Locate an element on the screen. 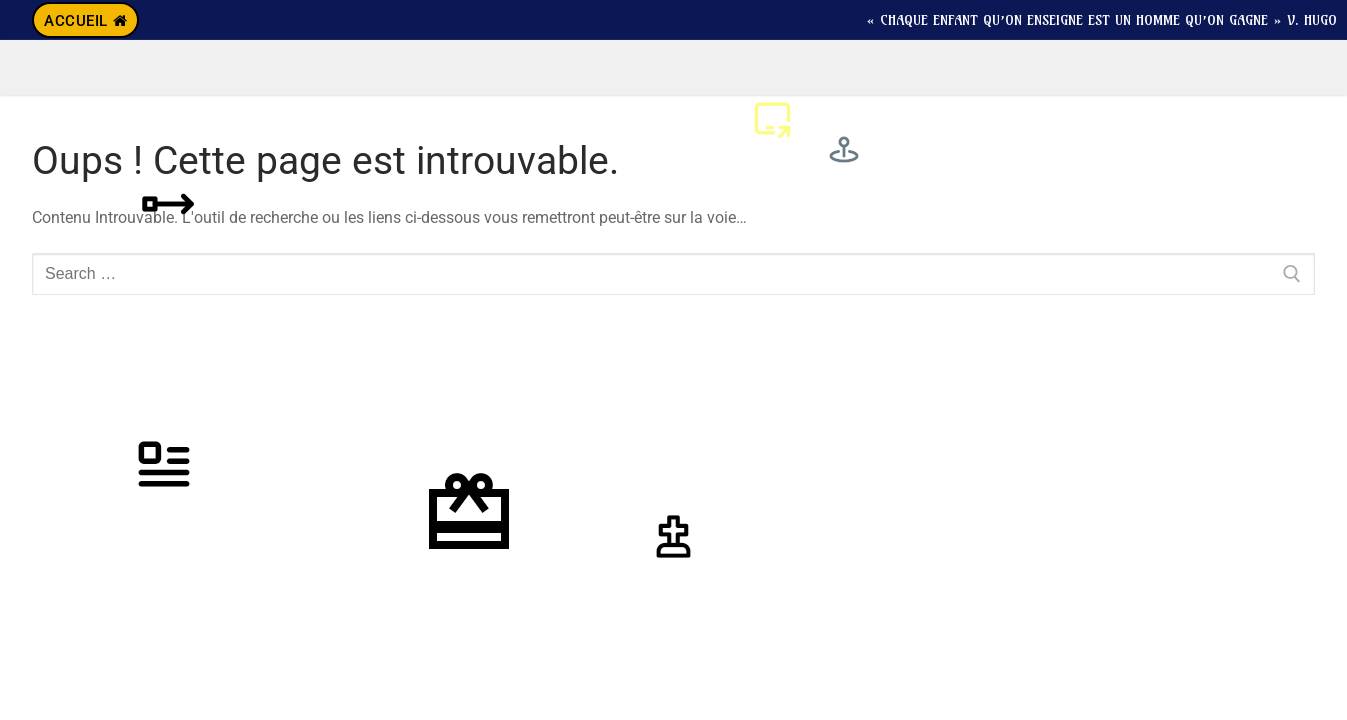 This screenshot has width=1347, height=720. share content from tablet to another device is located at coordinates (772, 118).